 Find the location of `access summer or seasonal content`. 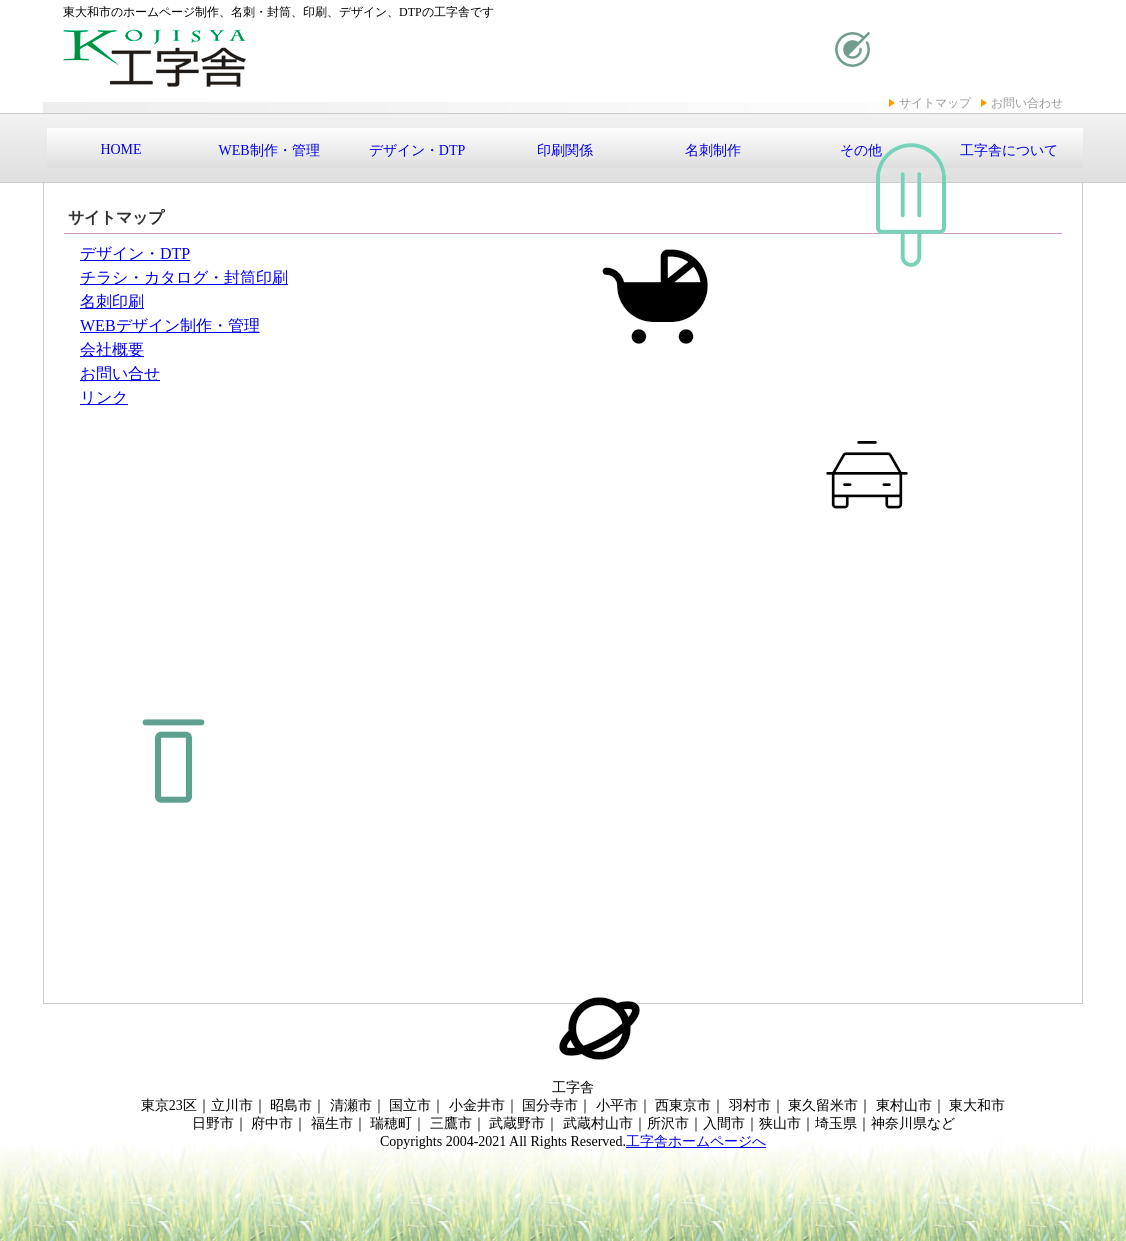

access summer or seasonal content is located at coordinates (911, 203).